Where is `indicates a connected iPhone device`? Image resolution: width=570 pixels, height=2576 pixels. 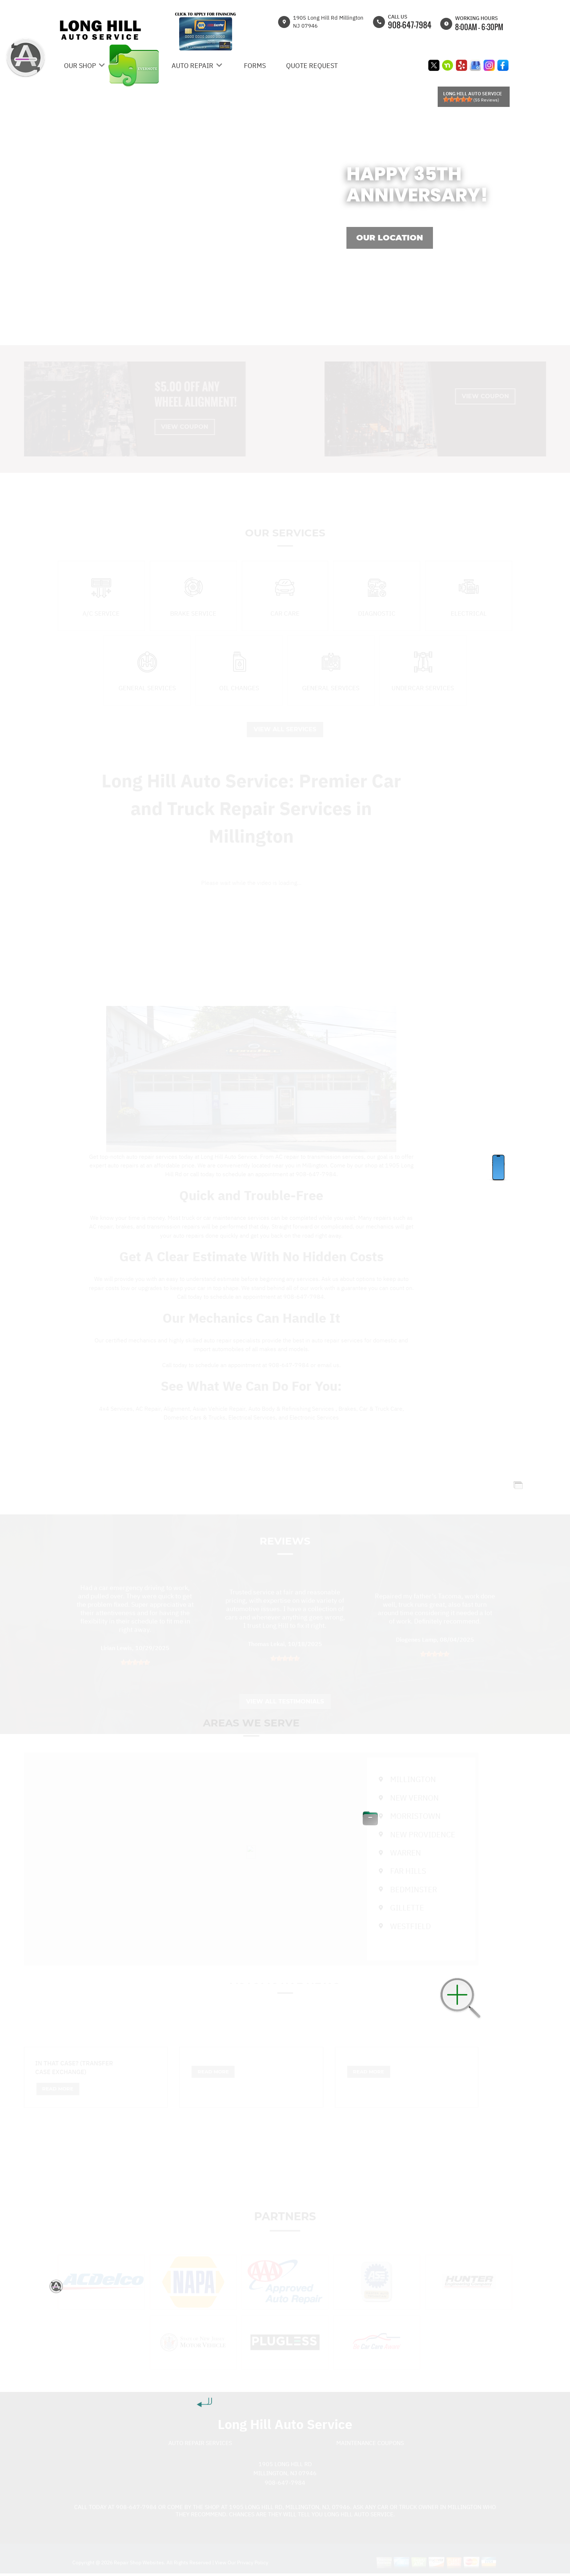 indicates a connected iPhone device is located at coordinates (498, 1168).